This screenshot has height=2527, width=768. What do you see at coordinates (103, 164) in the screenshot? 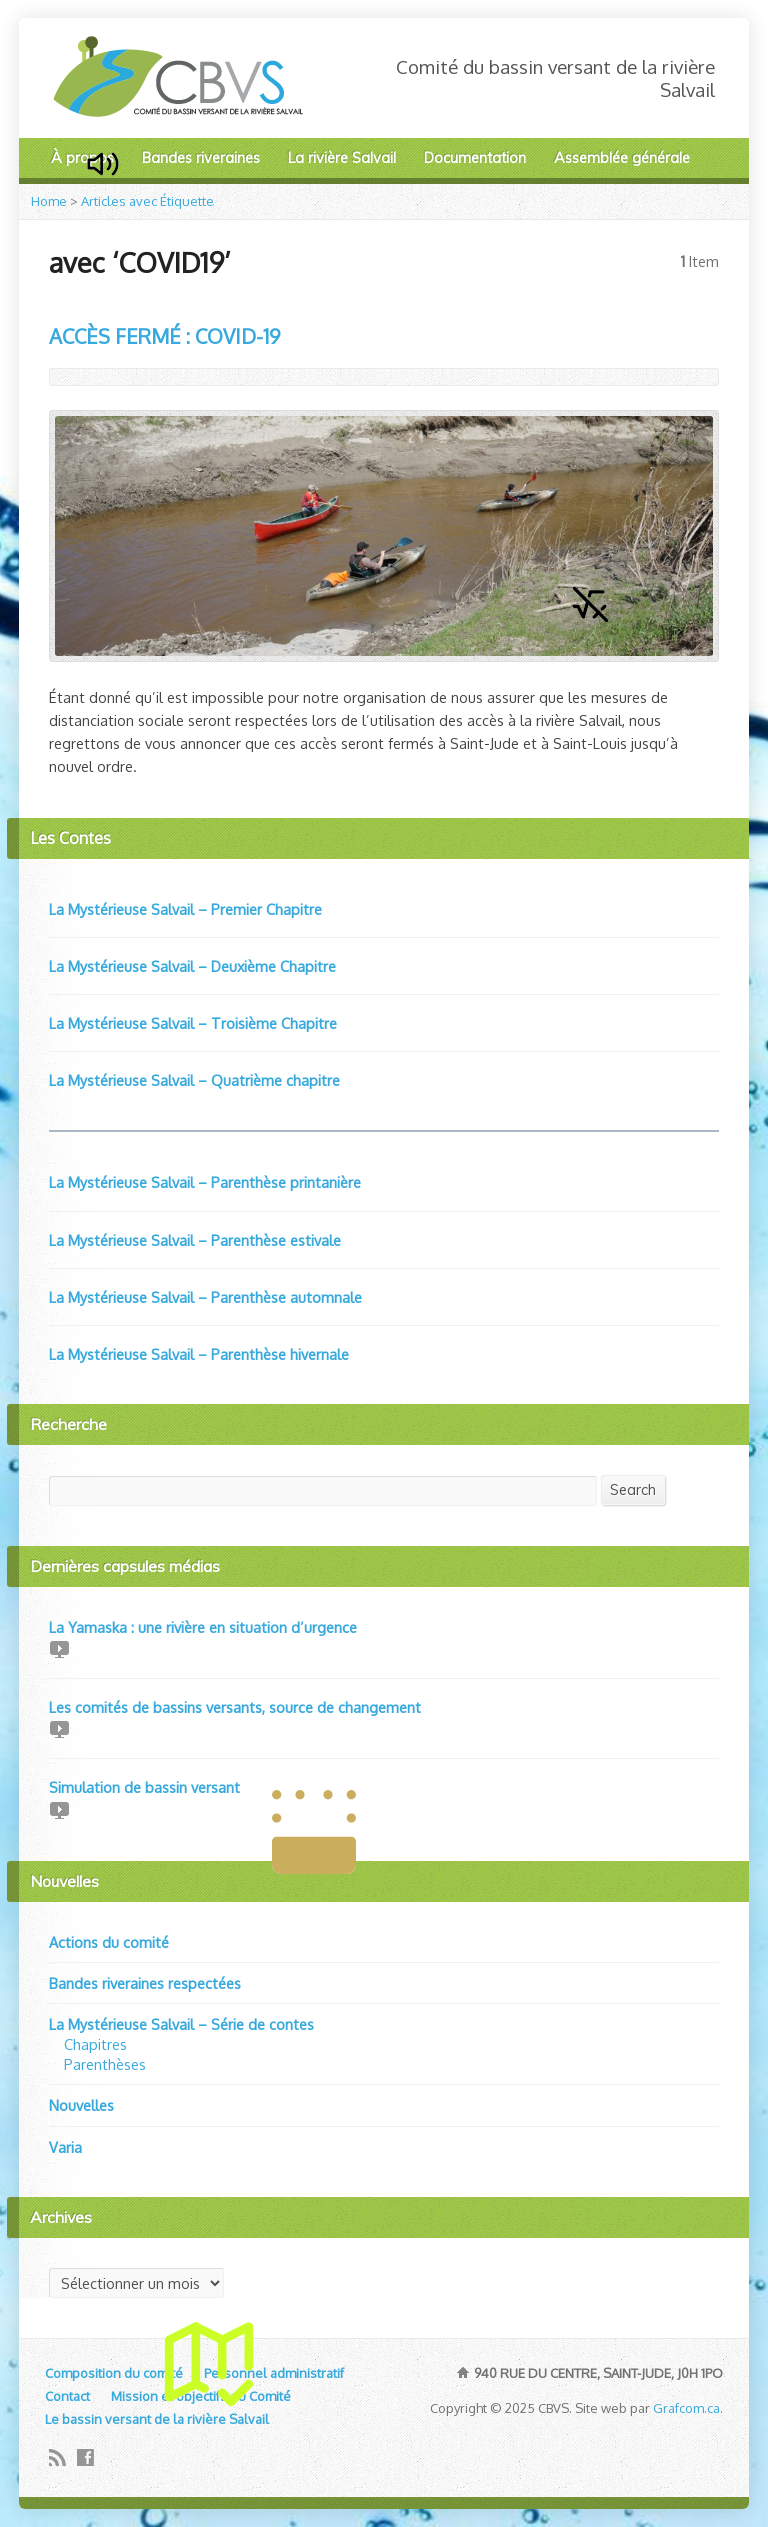
I see `adjust audio volume` at bounding box center [103, 164].